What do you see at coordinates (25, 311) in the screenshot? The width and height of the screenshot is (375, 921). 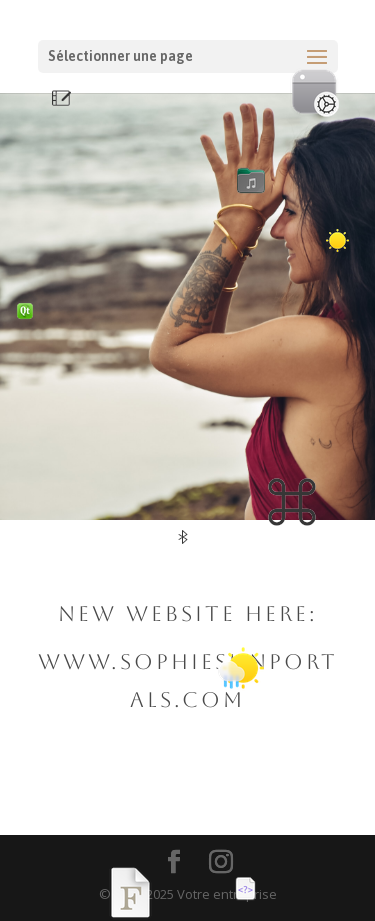 I see `open Qt Assistant documentation browser` at bounding box center [25, 311].